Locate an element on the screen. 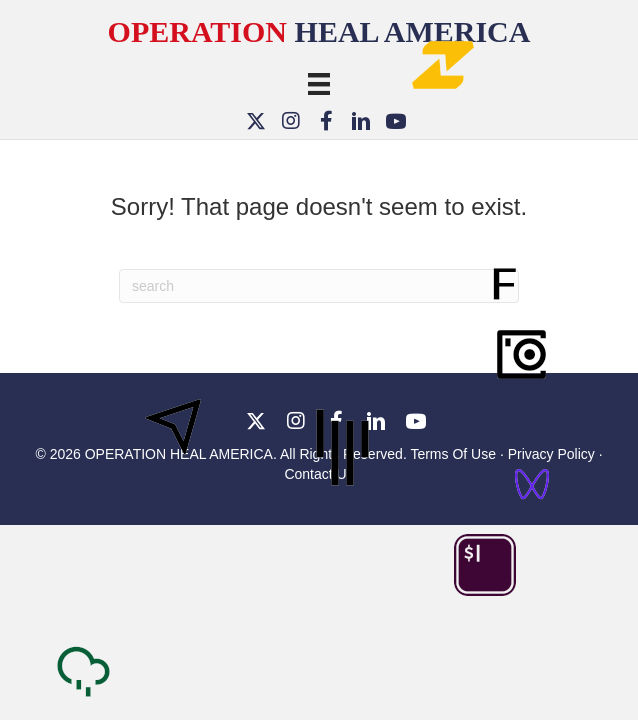  open wechat channels is located at coordinates (532, 484).